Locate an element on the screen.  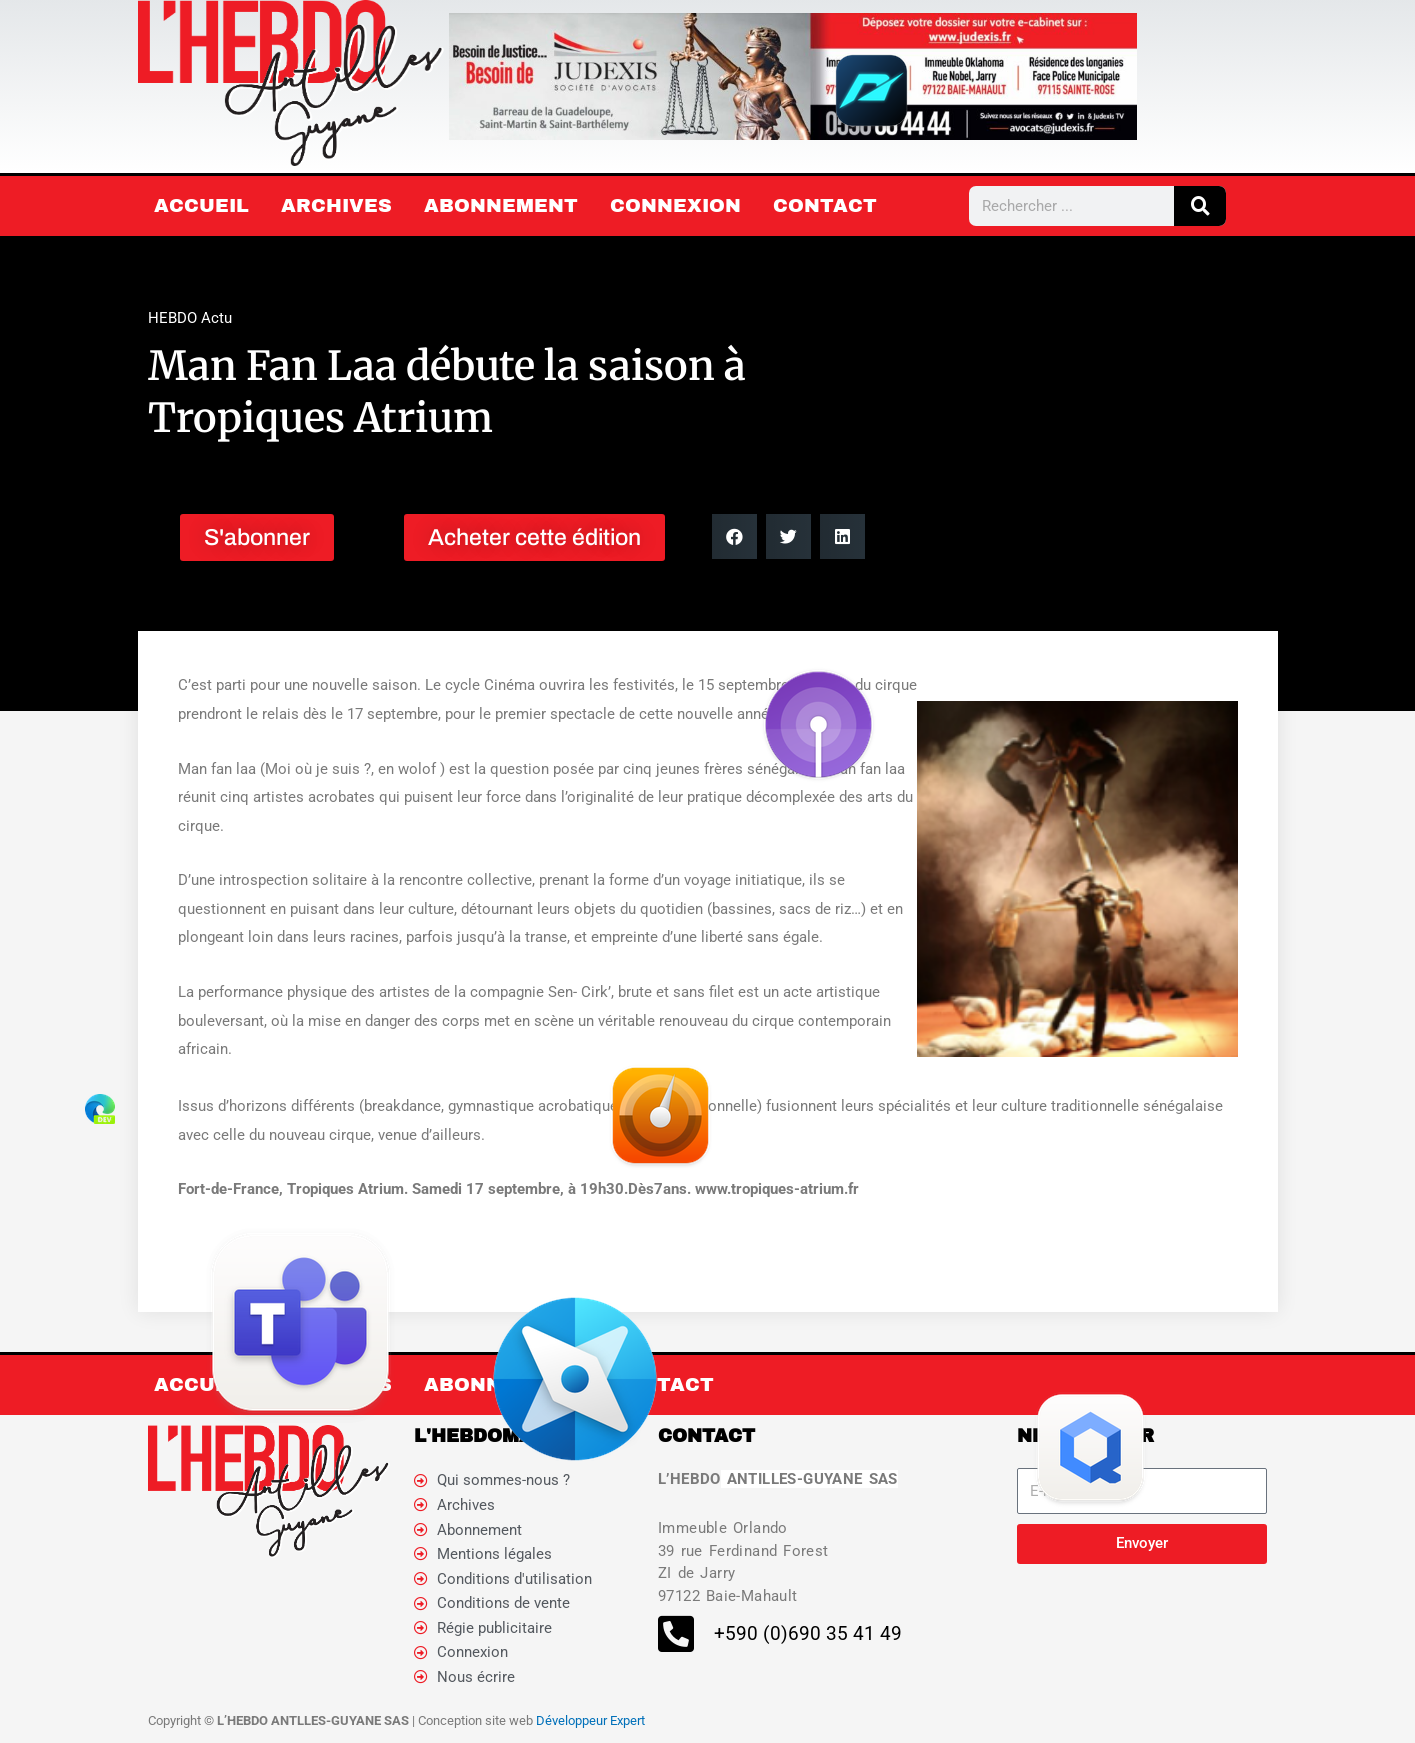
open gtick metronome application is located at coordinates (660, 1115).